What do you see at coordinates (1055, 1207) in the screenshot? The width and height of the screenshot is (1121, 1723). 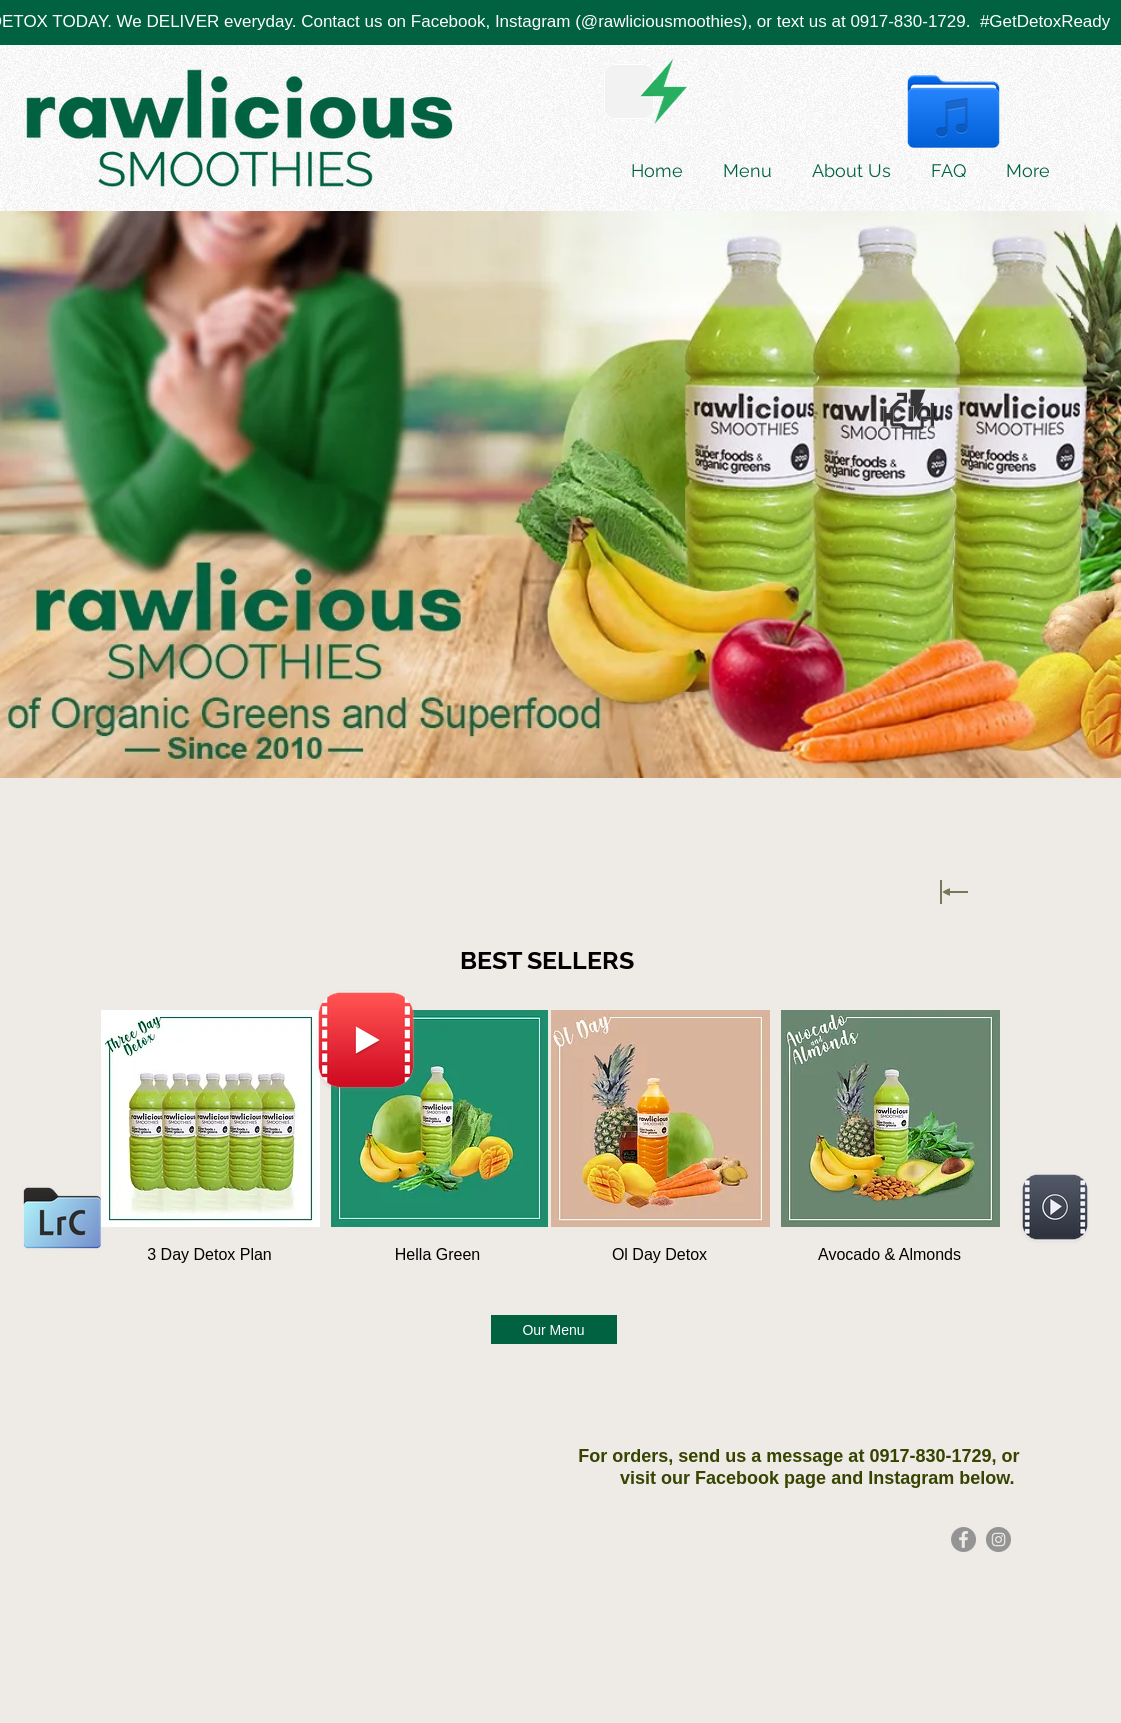 I see `open kdenlive video editor` at bounding box center [1055, 1207].